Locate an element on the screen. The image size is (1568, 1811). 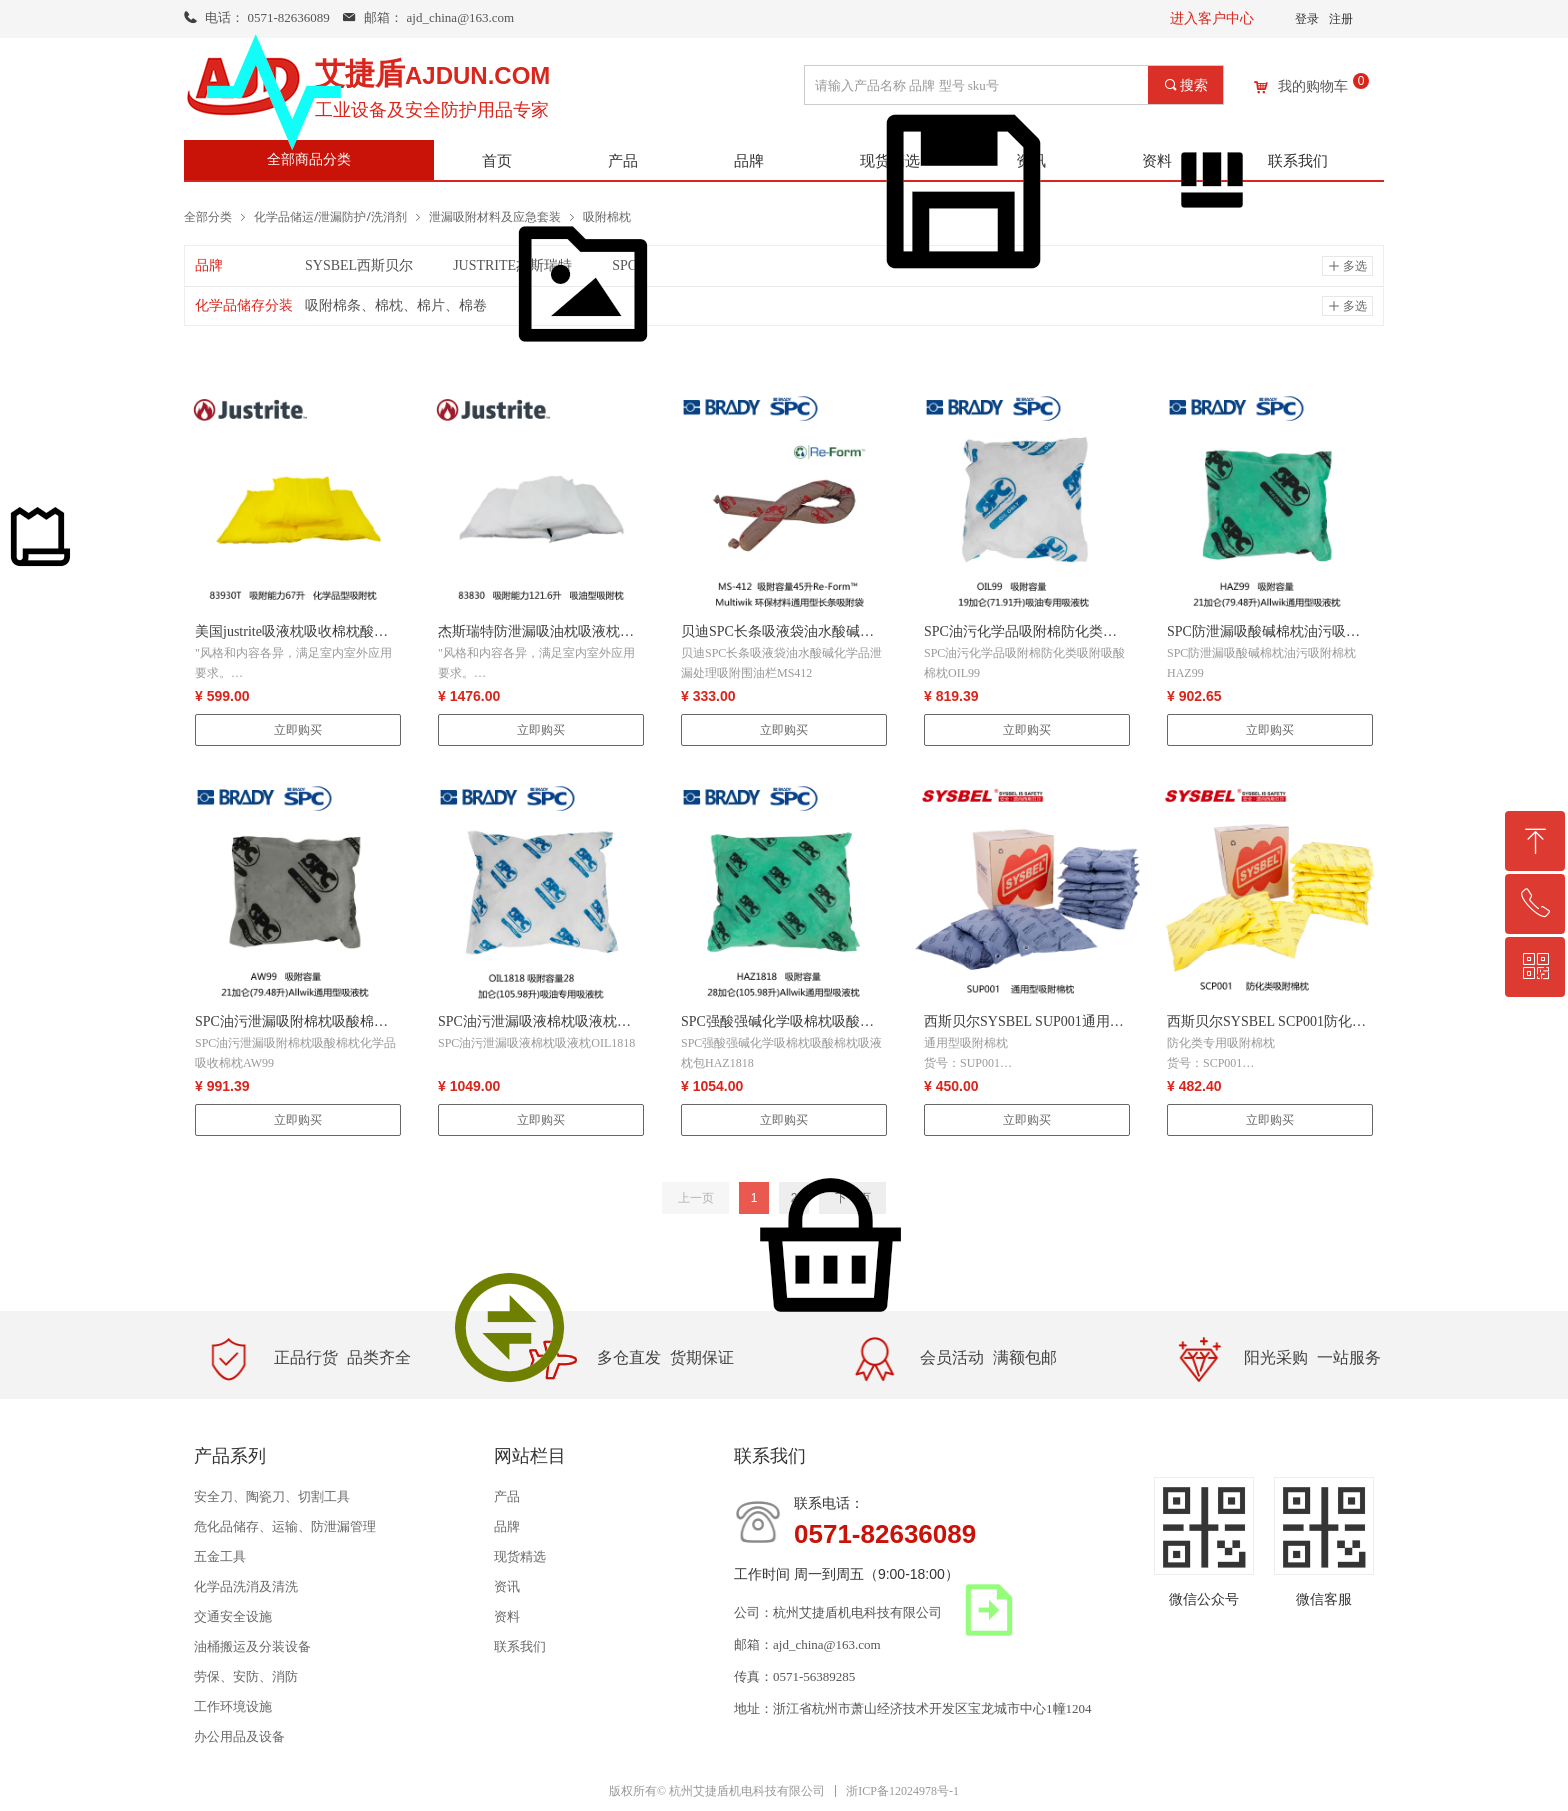
view health or heart rate data is located at coordinates (274, 92).